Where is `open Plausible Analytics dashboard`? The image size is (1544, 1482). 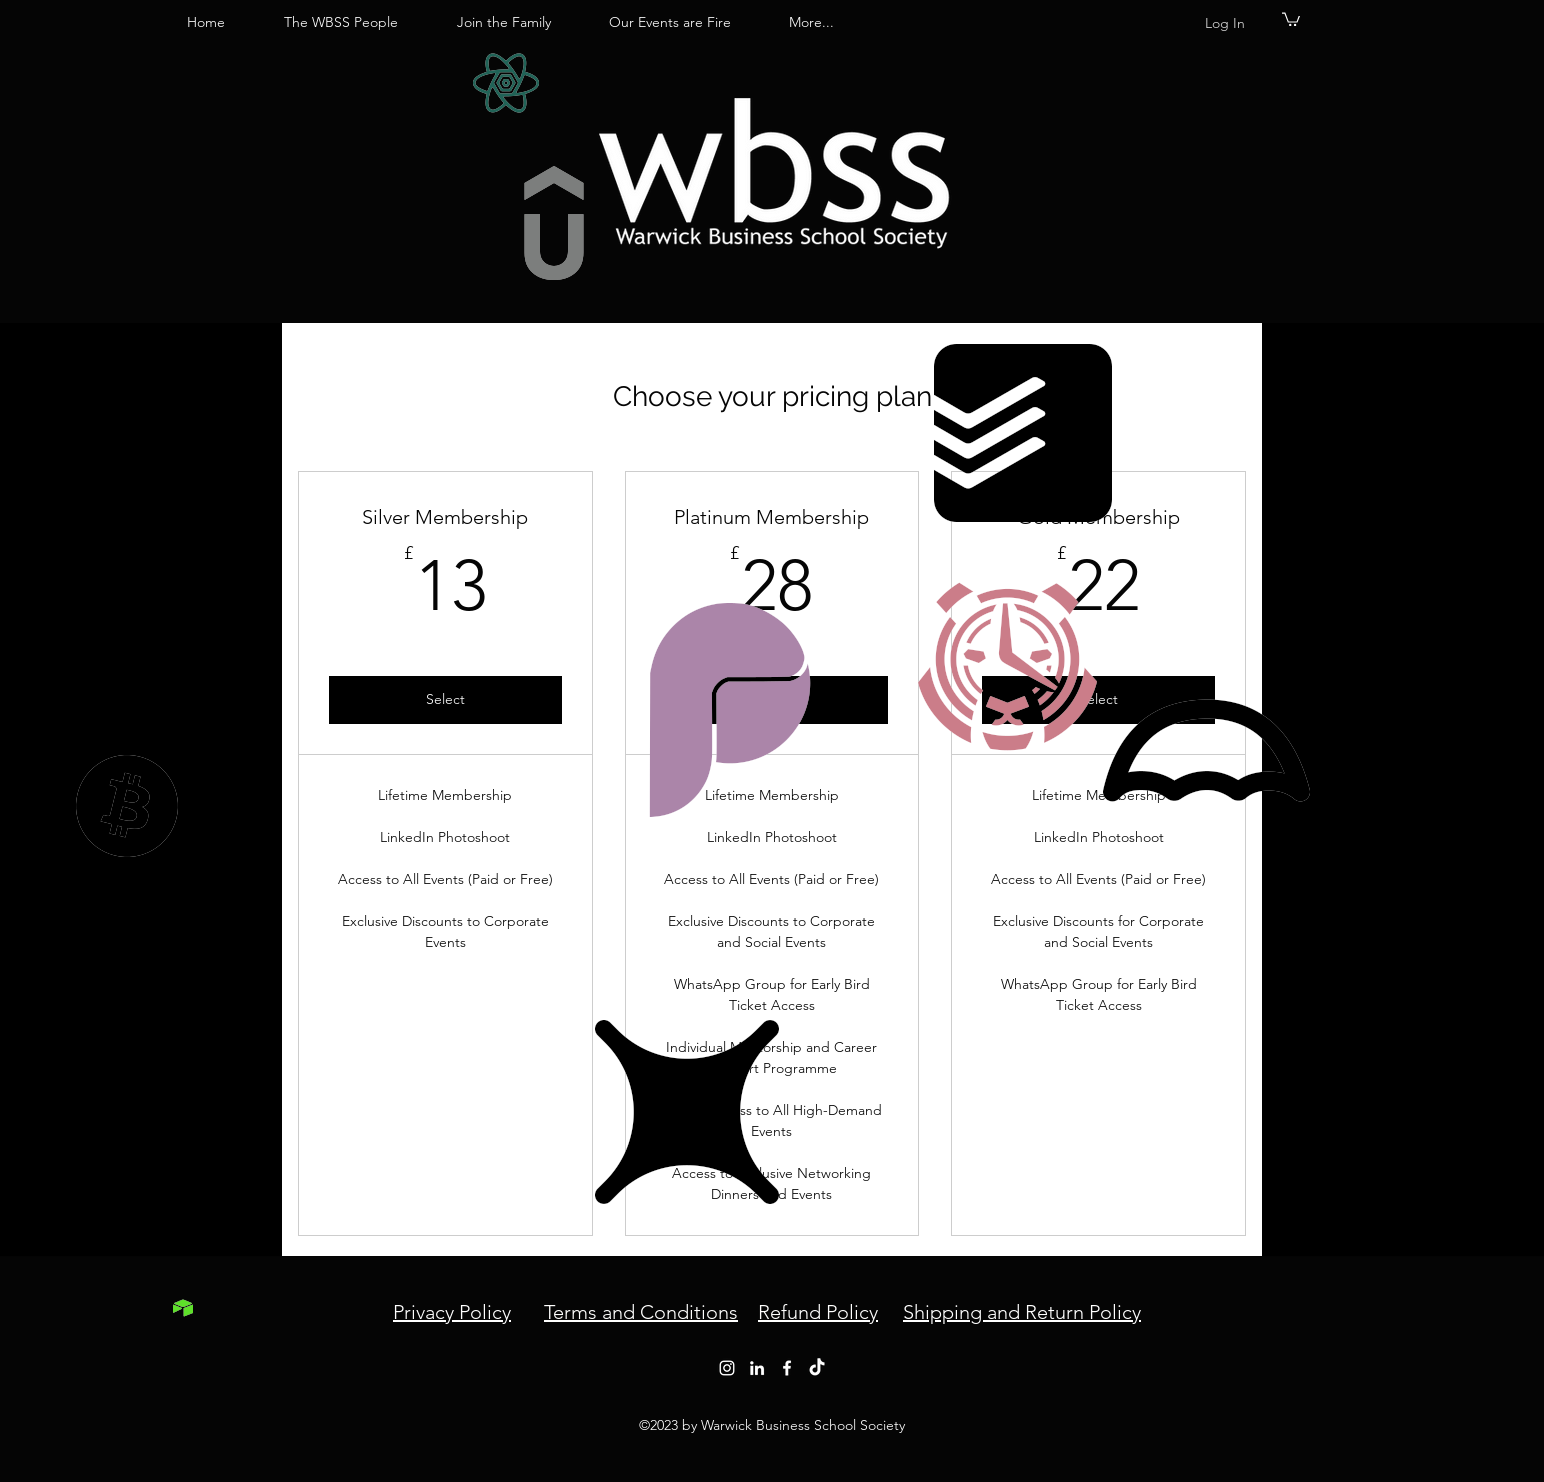
open Plausible Analytics dashboard is located at coordinates (730, 710).